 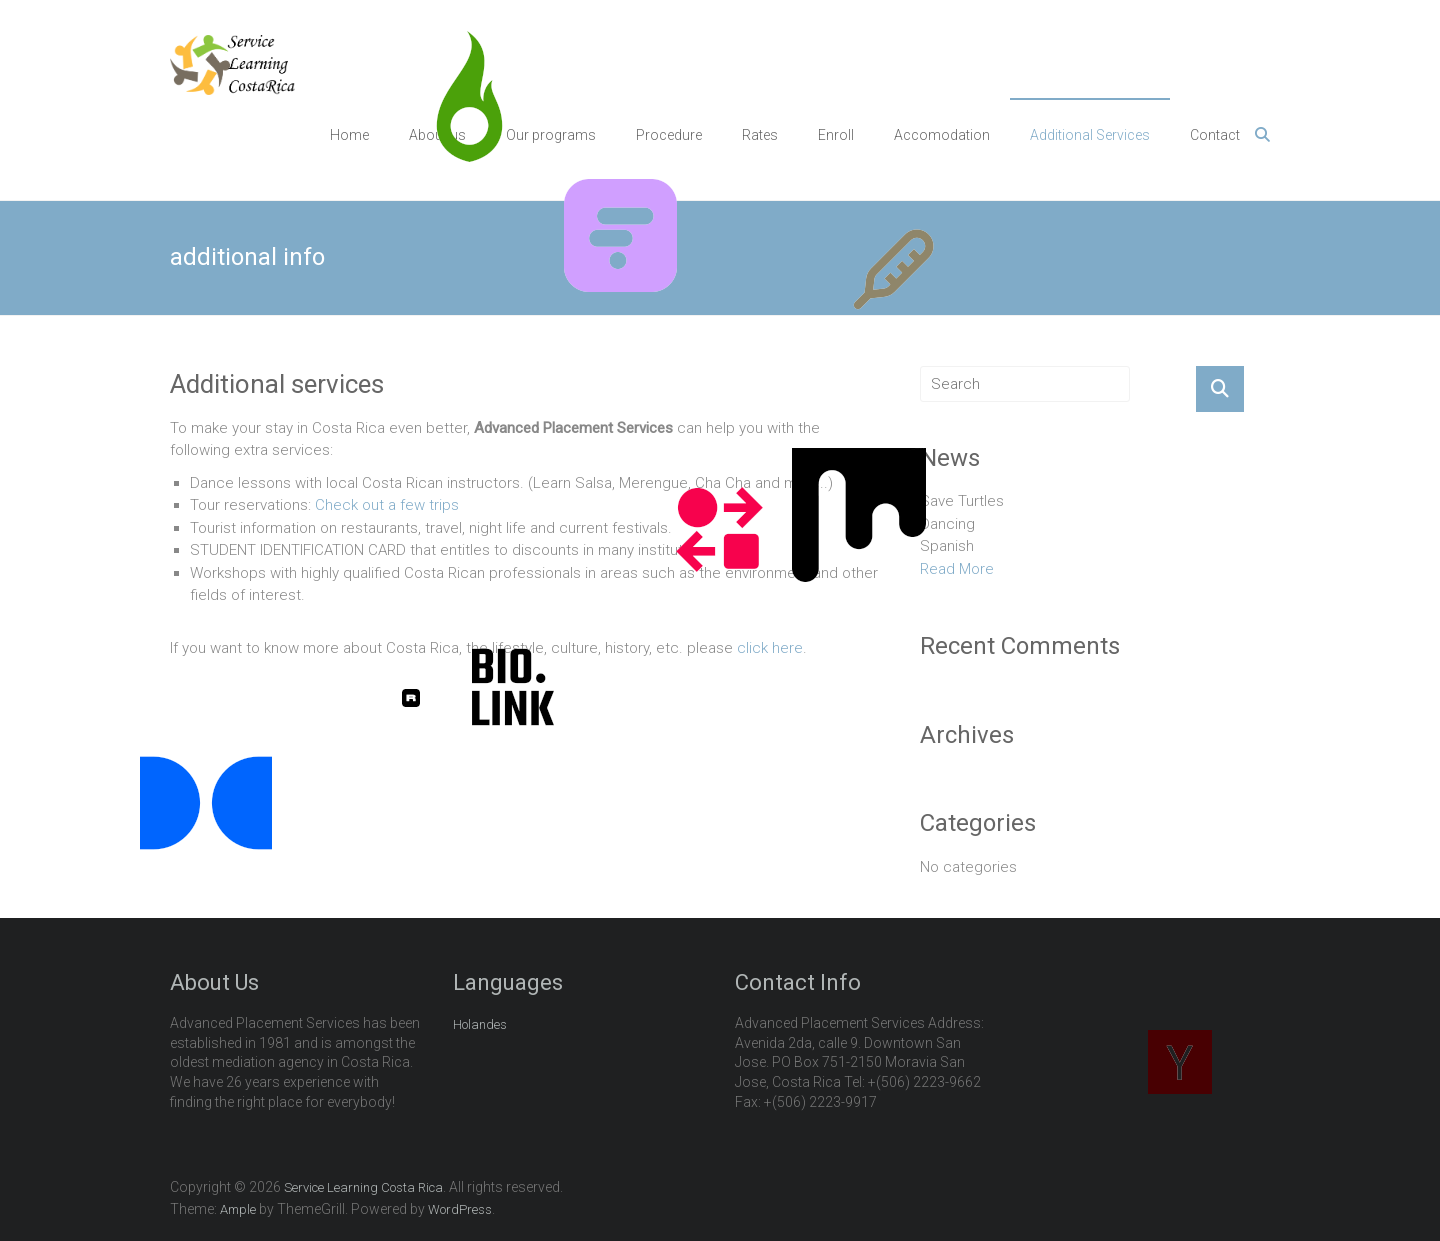 What do you see at coordinates (469, 96) in the screenshot?
I see `sparkpost email delivery service logo` at bounding box center [469, 96].